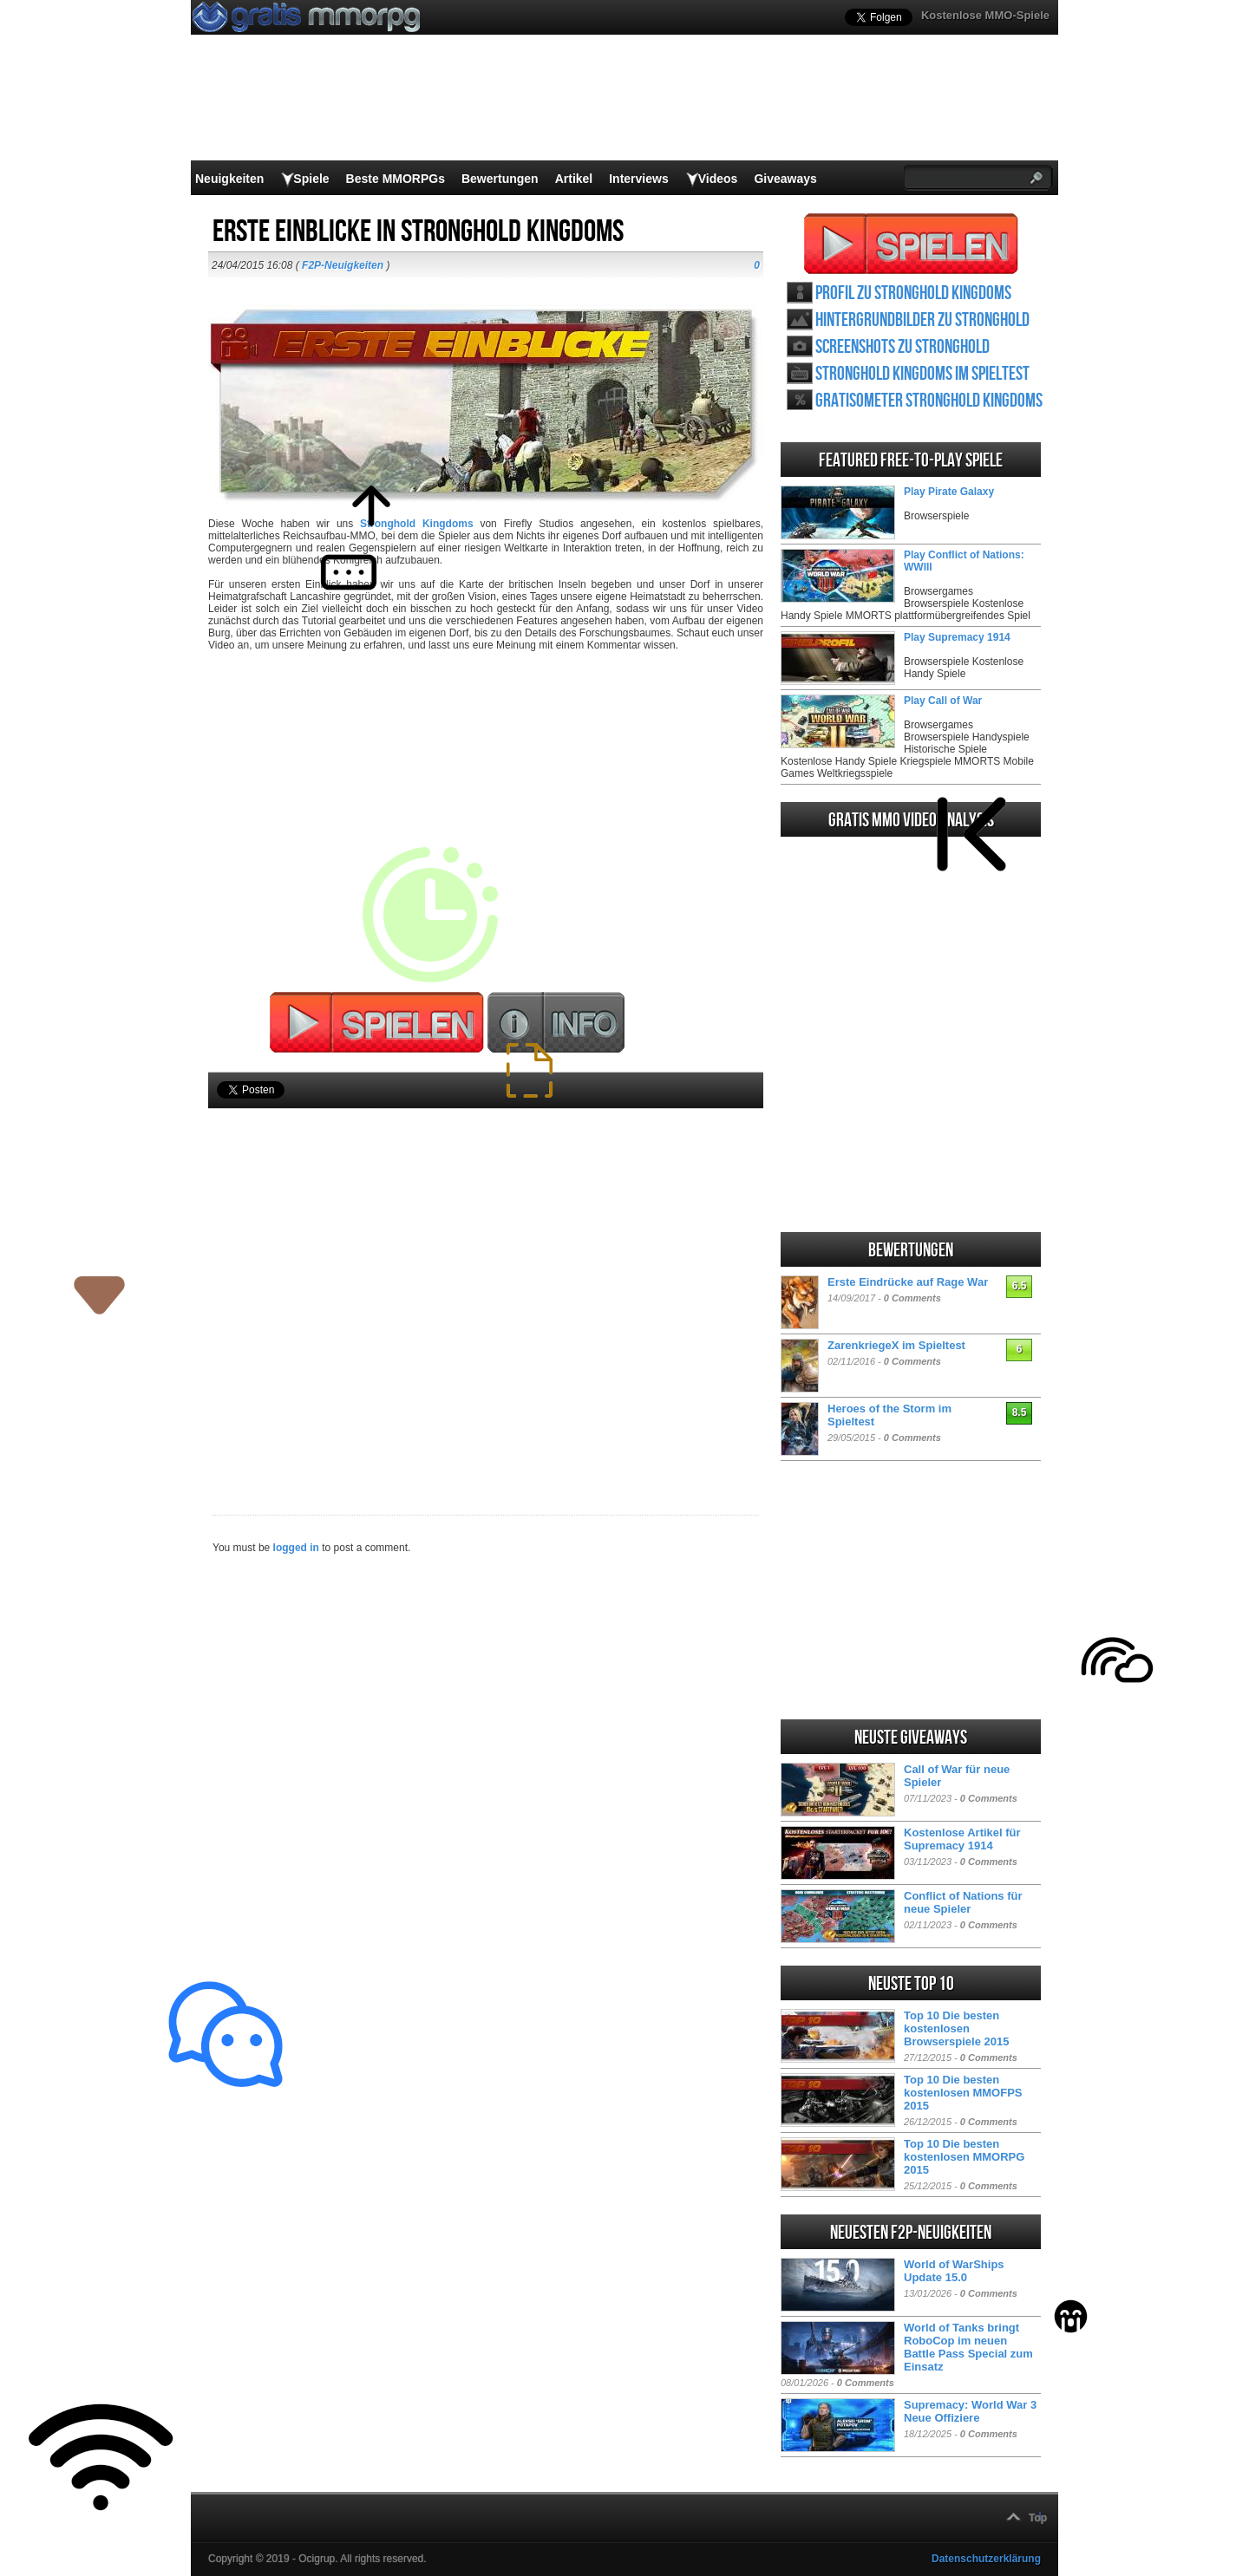 This screenshot has width=1249, height=2576. What do you see at coordinates (1070, 2316) in the screenshot?
I see `indicates an error or failed action` at bounding box center [1070, 2316].